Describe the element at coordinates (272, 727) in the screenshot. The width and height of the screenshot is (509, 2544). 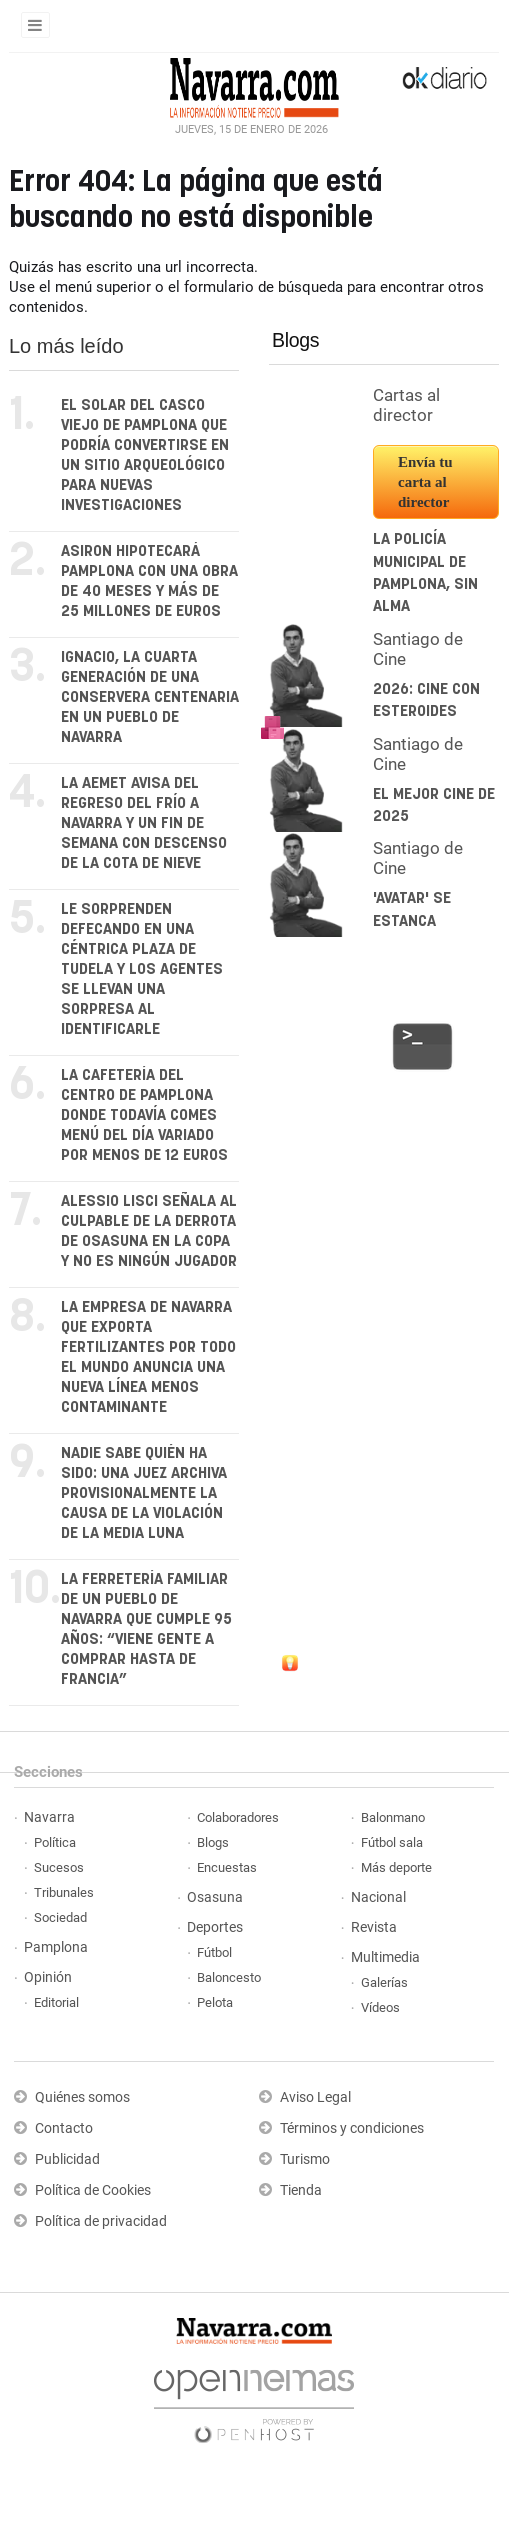
I see `open the artifacts app` at that location.